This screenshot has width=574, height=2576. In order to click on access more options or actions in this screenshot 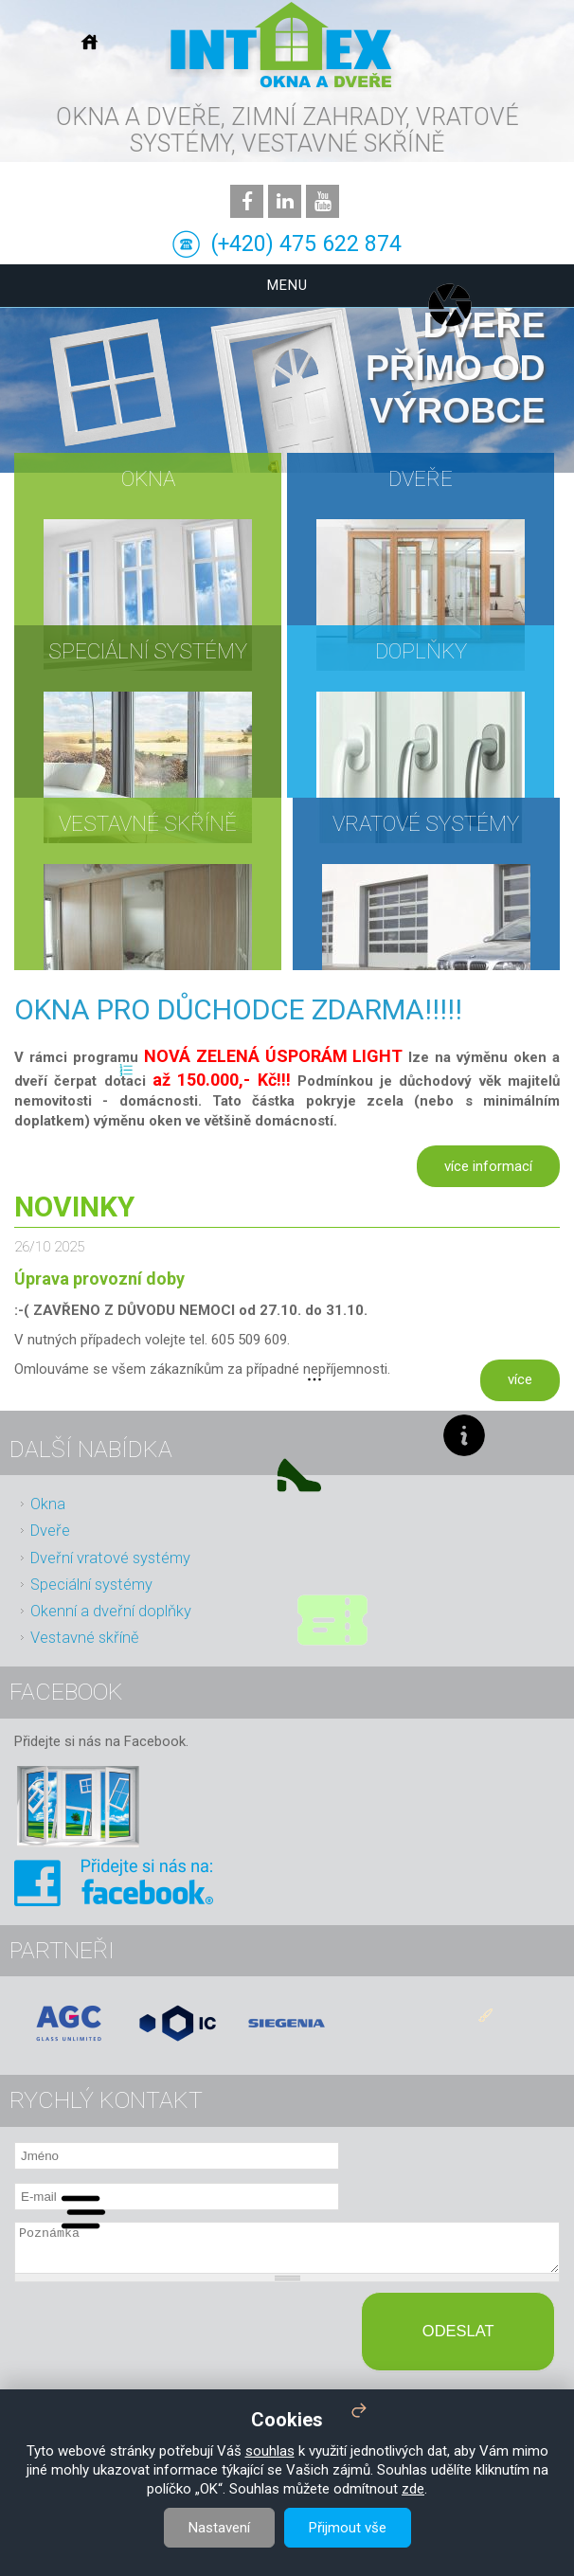, I will do `click(314, 1379)`.